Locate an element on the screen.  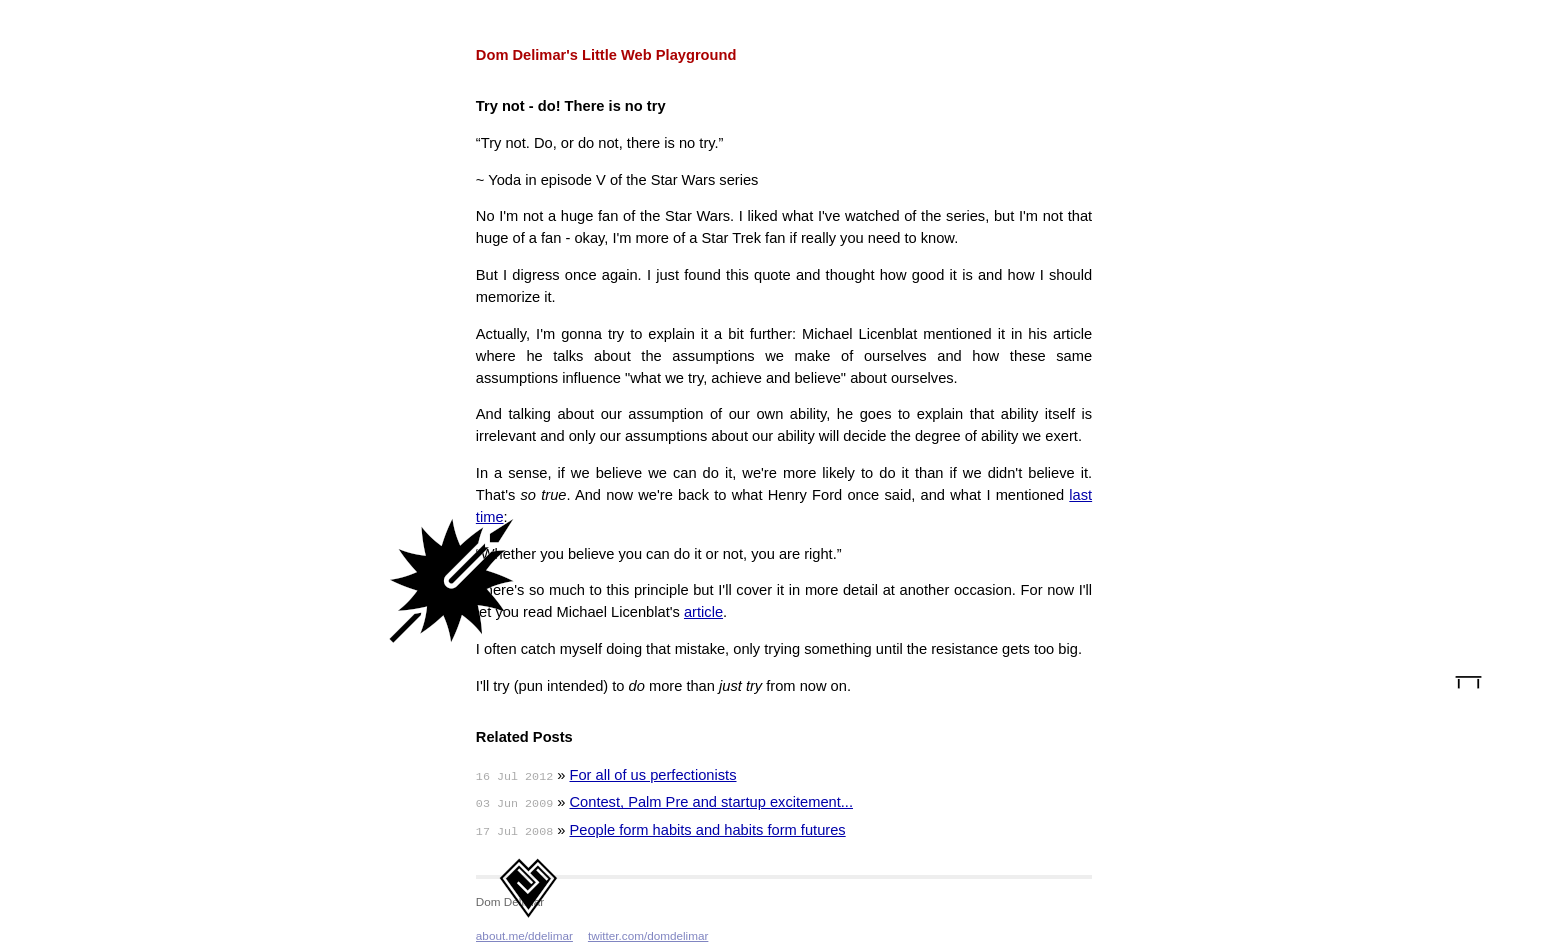
view or edit table data is located at coordinates (1468, 675).